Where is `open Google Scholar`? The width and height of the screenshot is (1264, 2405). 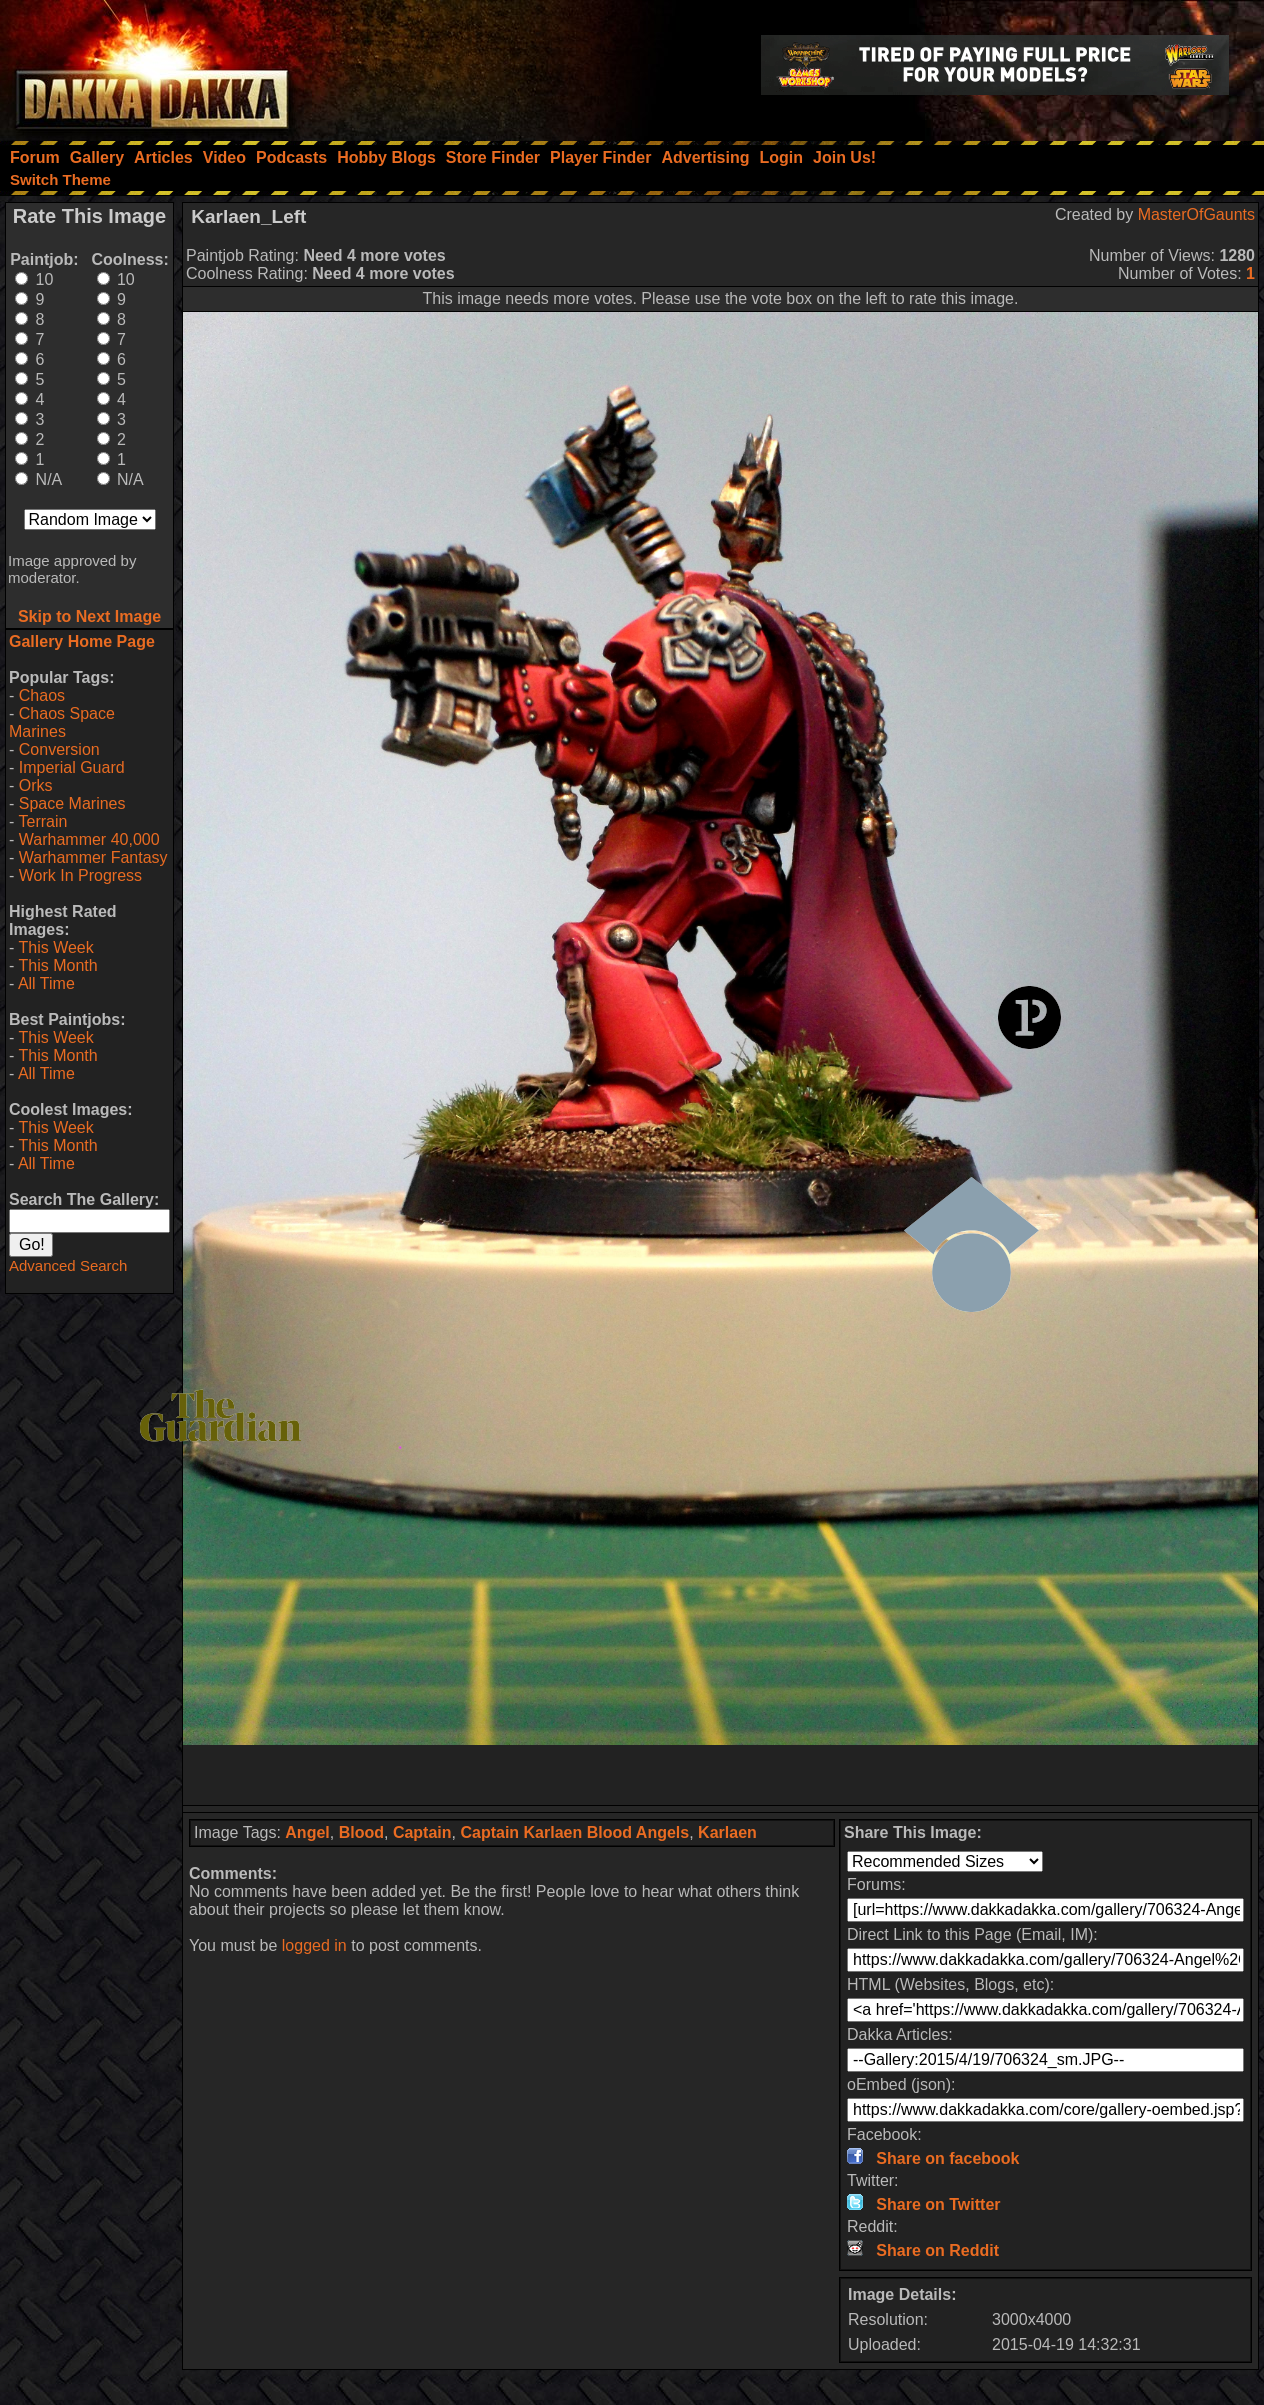
open Google Scholar is located at coordinates (971, 1244).